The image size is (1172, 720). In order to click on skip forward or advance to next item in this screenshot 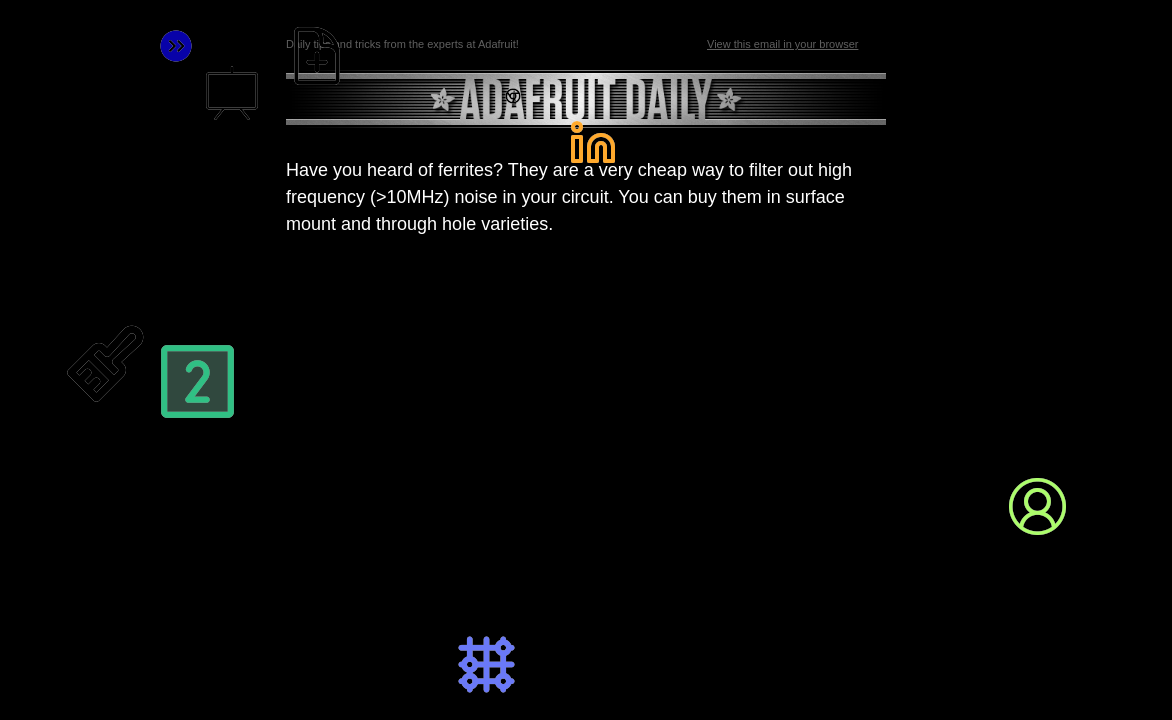, I will do `click(176, 46)`.